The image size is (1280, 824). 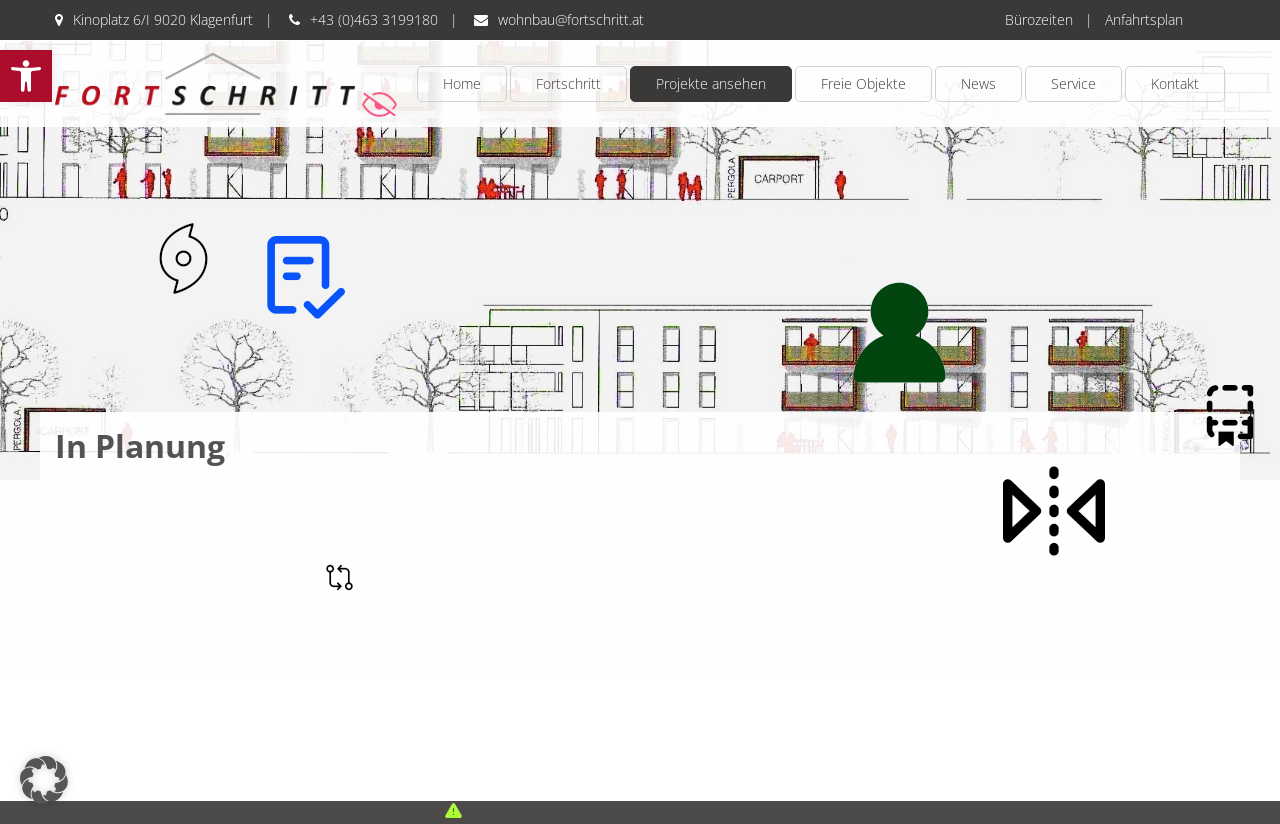 What do you see at coordinates (1230, 416) in the screenshot?
I see `create a new repository from template` at bounding box center [1230, 416].